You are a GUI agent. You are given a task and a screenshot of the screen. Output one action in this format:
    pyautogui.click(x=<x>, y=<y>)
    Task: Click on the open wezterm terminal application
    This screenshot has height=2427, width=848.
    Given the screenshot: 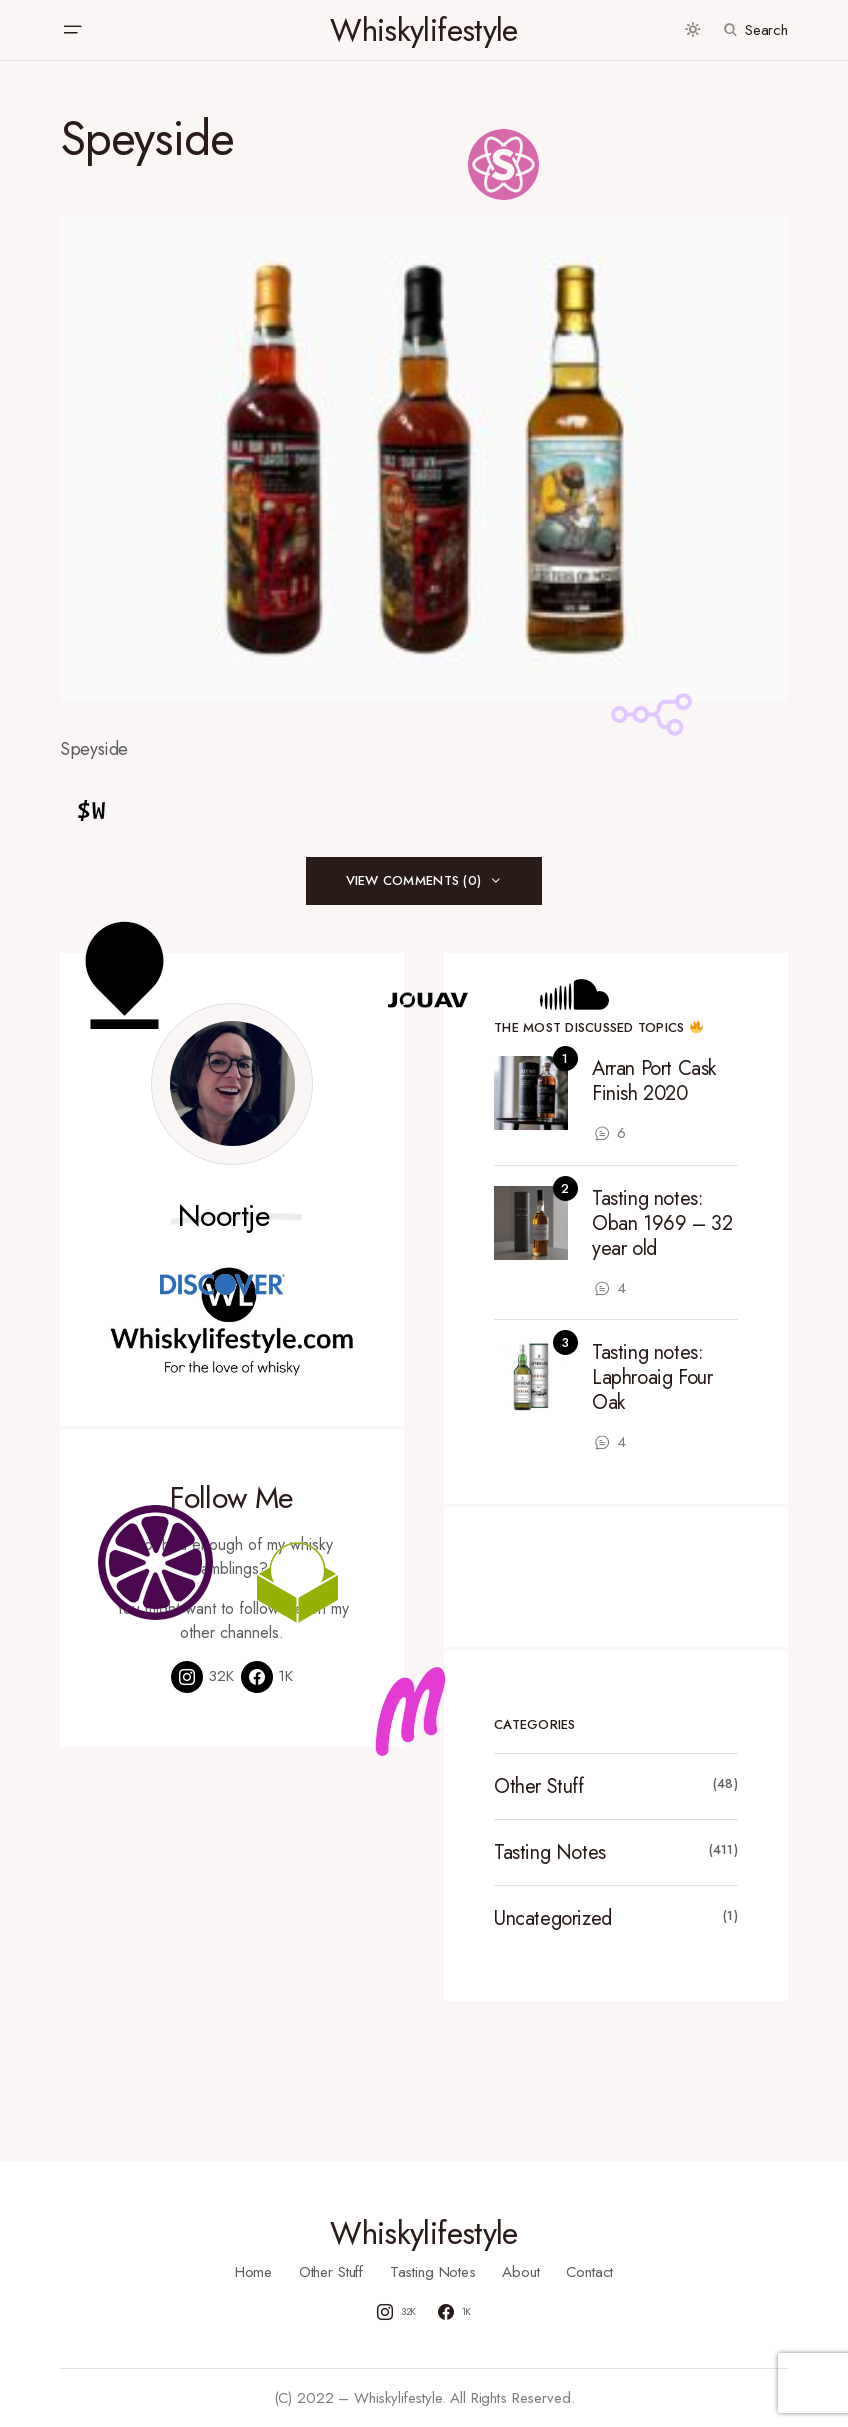 What is the action you would take?
    pyautogui.click(x=91, y=810)
    